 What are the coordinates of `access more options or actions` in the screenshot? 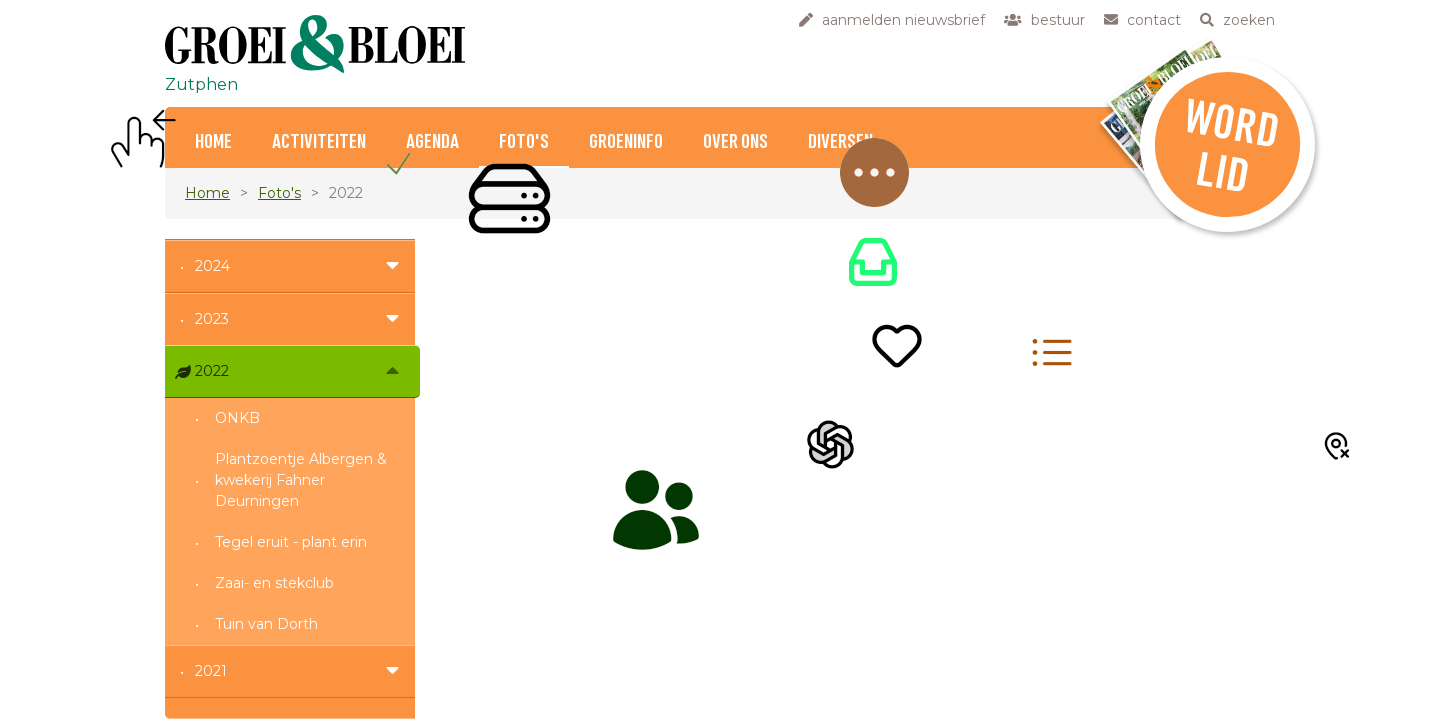 It's located at (874, 172).